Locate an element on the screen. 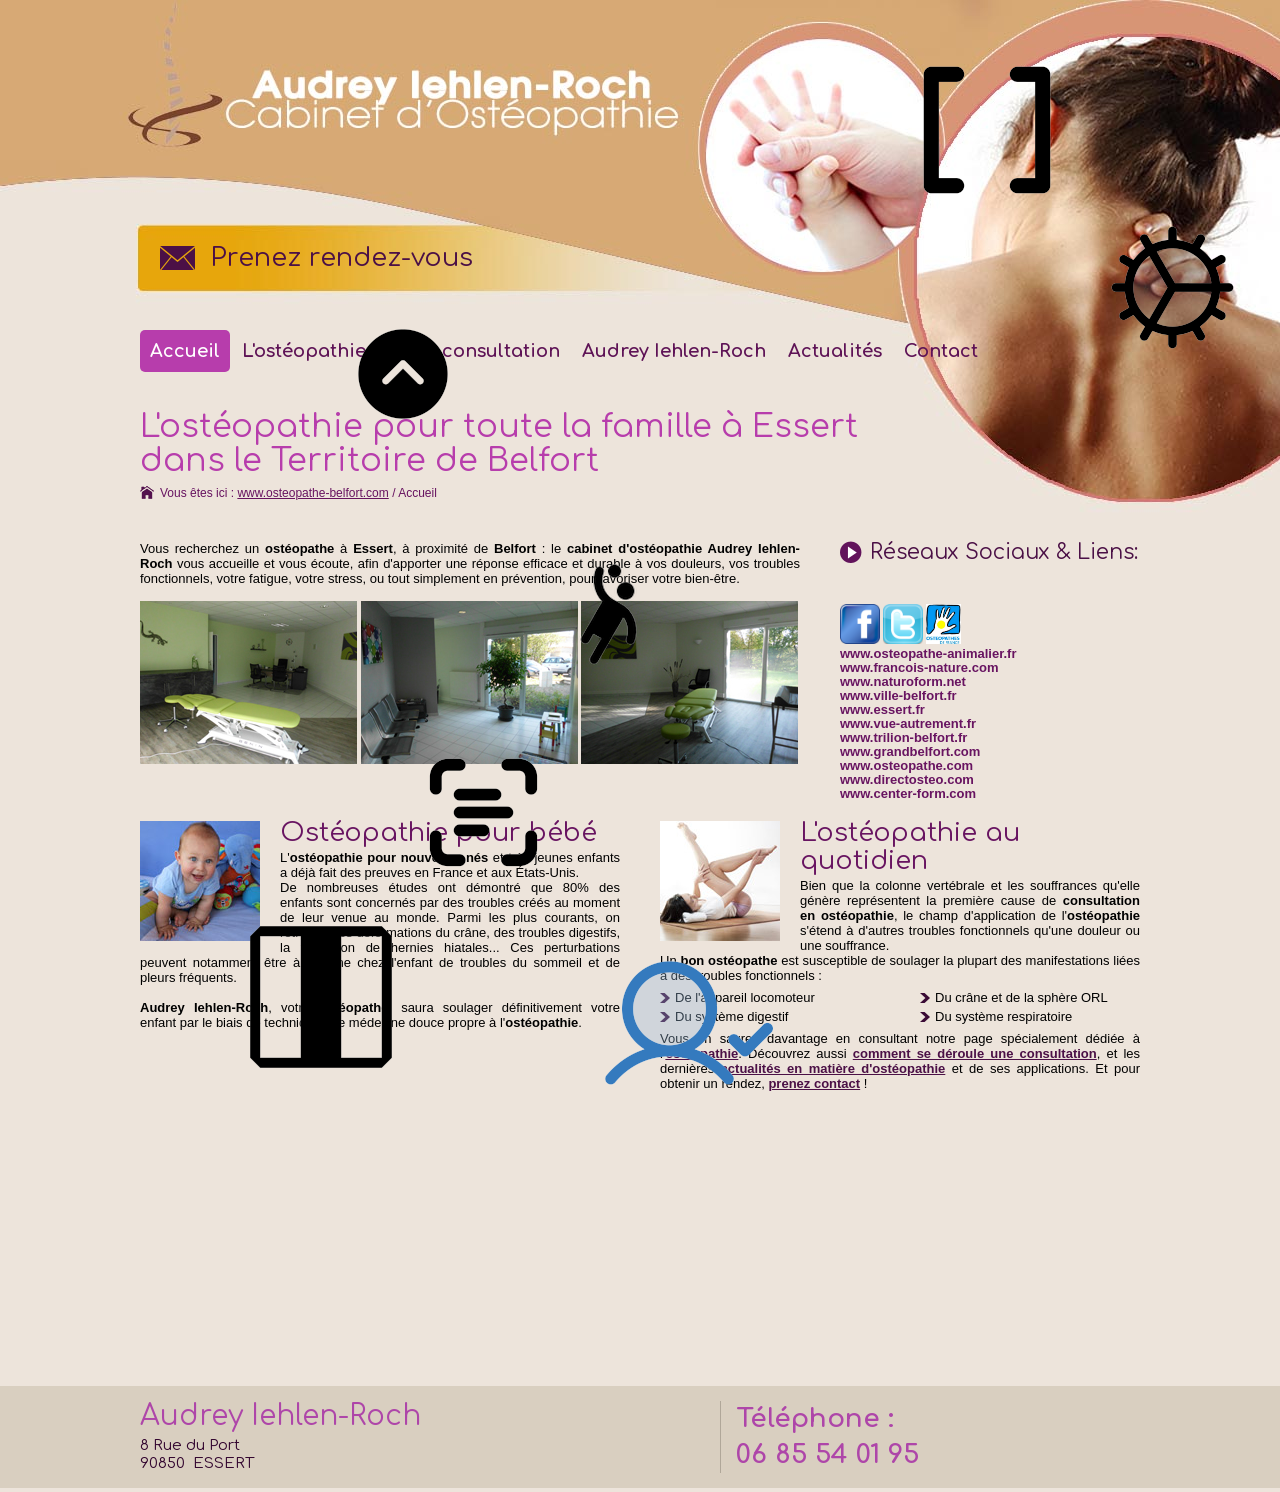 This screenshot has width=1280, height=1492. scan document to extract text is located at coordinates (483, 812).